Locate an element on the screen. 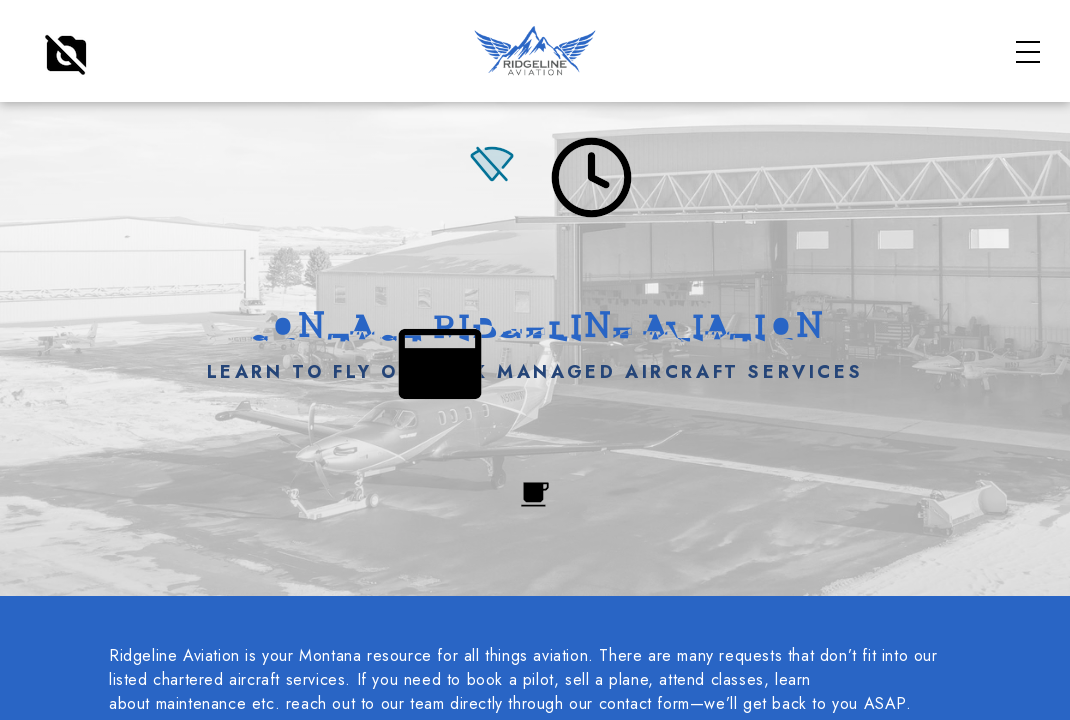 The height and width of the screenshot is (720, 1070). indicates no wifi connection available is located at coordinates (492, 164).